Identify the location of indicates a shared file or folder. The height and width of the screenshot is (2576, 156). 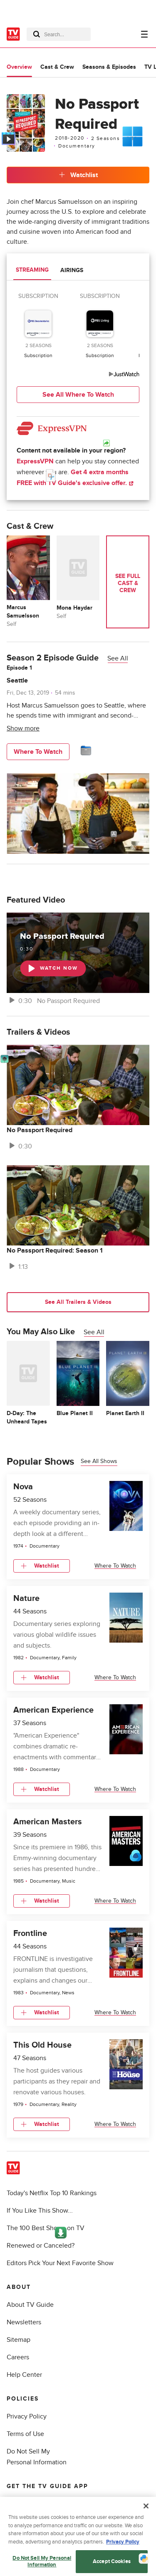
(111, 438).